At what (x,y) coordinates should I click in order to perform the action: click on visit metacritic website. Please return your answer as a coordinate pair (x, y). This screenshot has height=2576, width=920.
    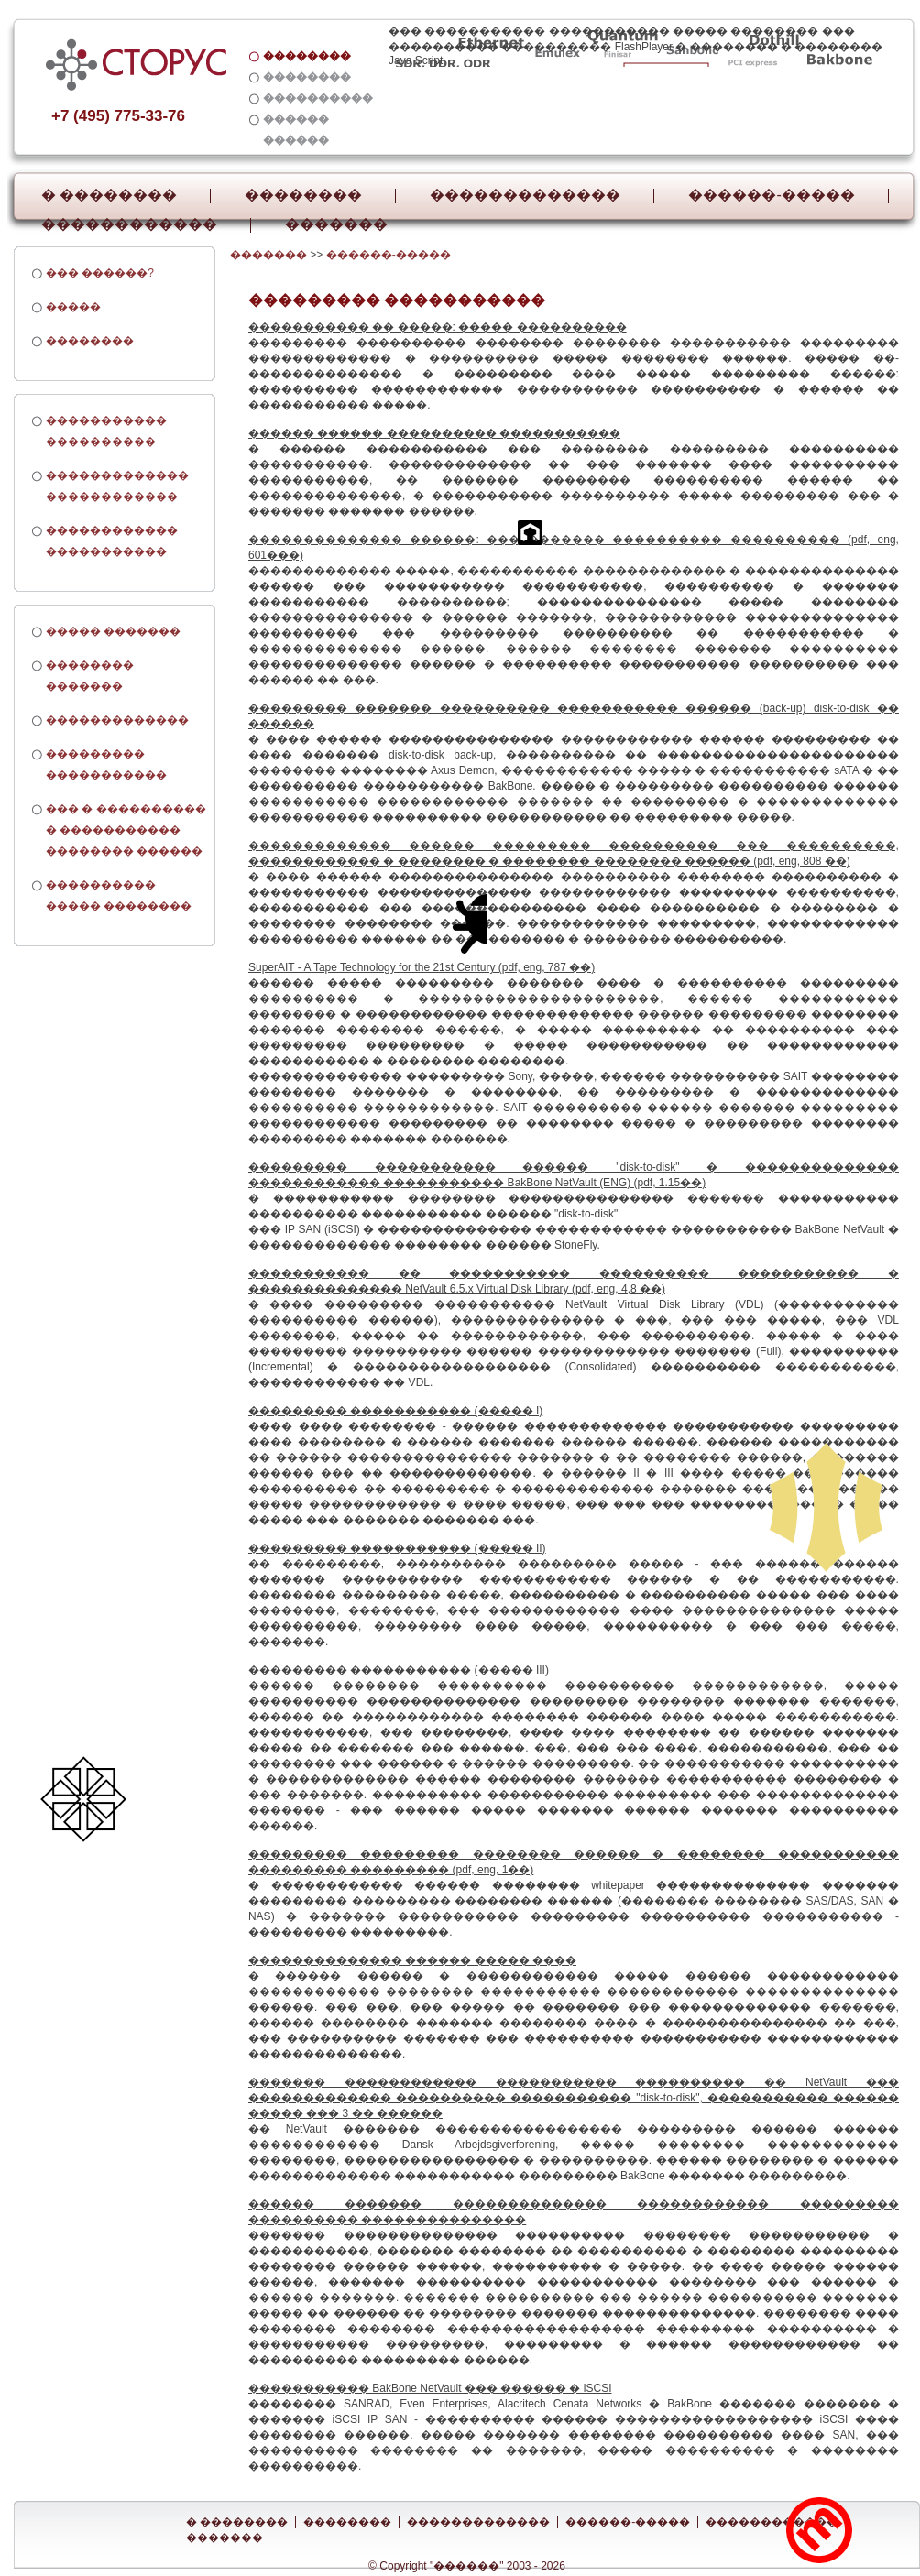
    Looking at the image, I should click on (819, 2530).